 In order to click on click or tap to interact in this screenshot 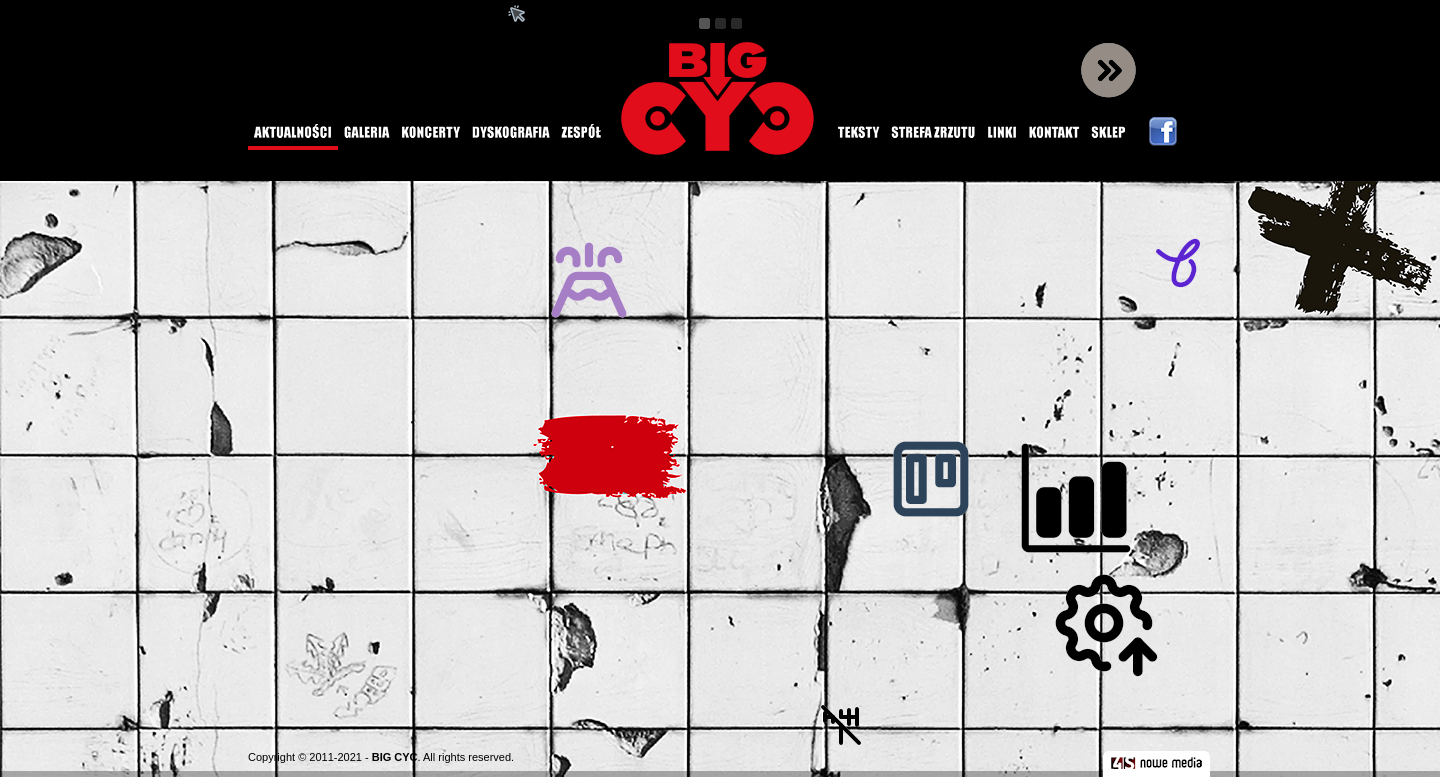, I will do `click(517, 14)`.